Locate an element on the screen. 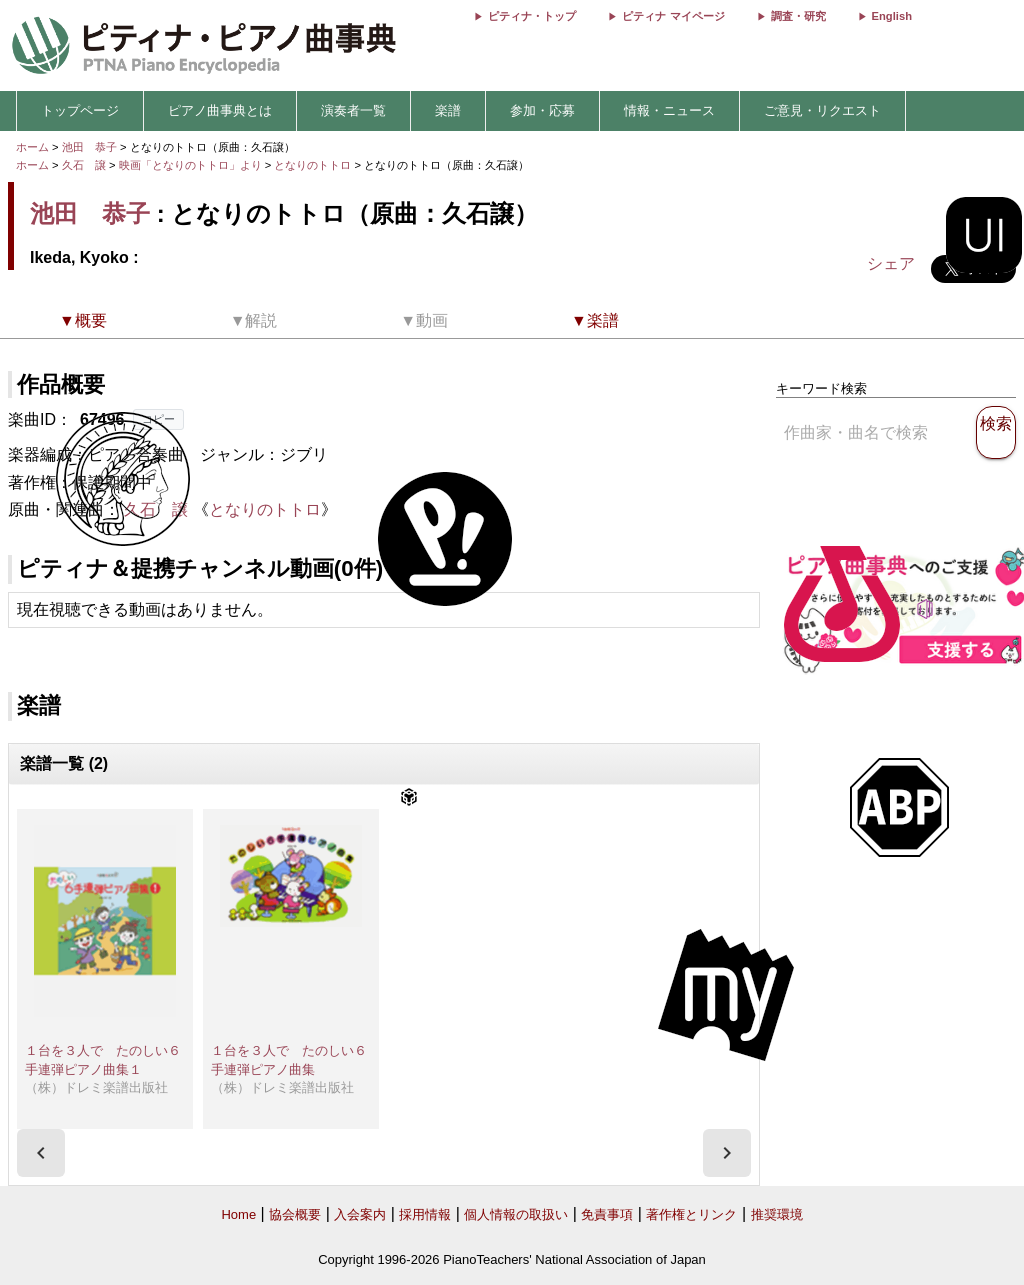  open the BandLab music creation app is located at coordinates (842, 604).